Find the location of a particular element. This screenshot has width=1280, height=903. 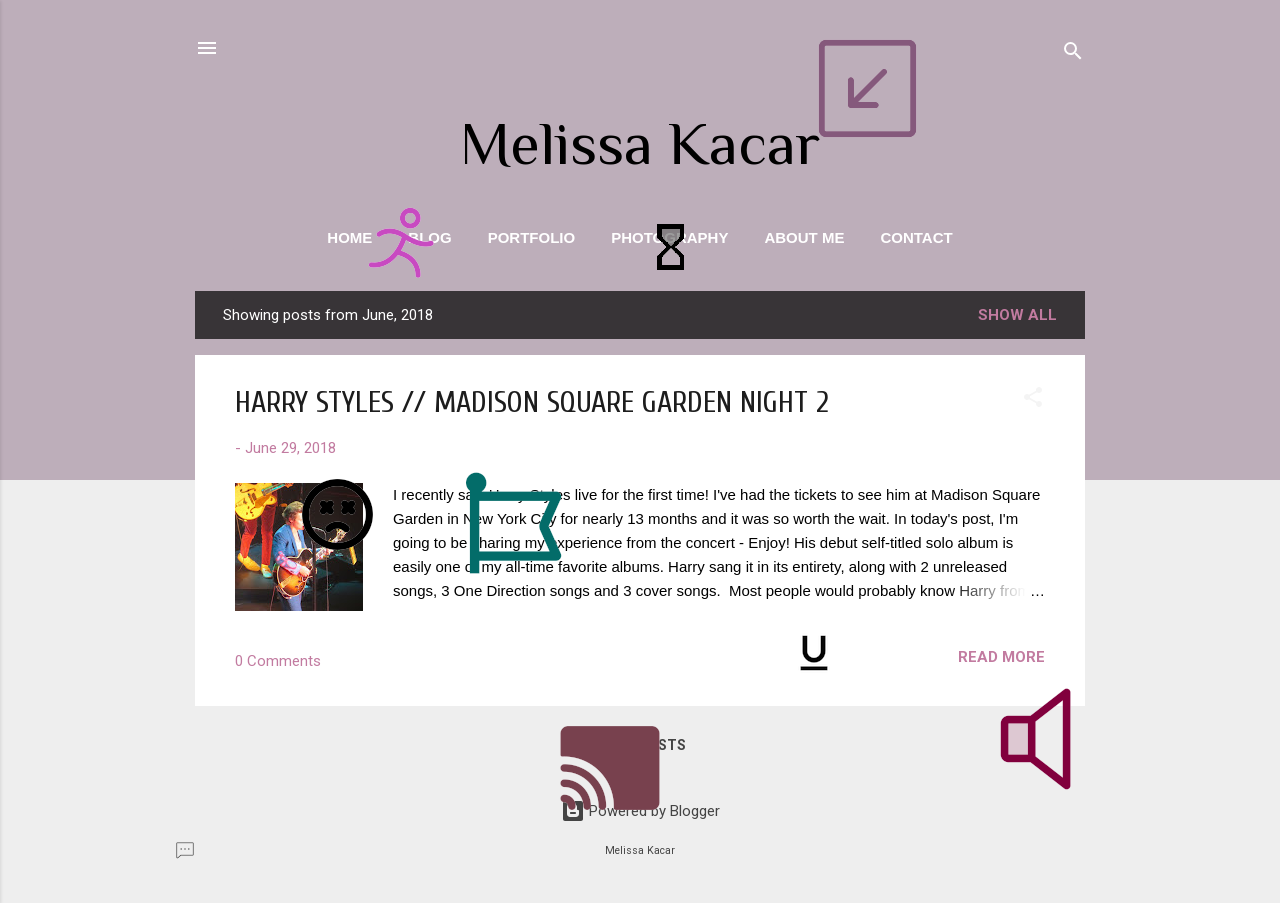

speaker with no audio output is located at coordinates (1055, 739).